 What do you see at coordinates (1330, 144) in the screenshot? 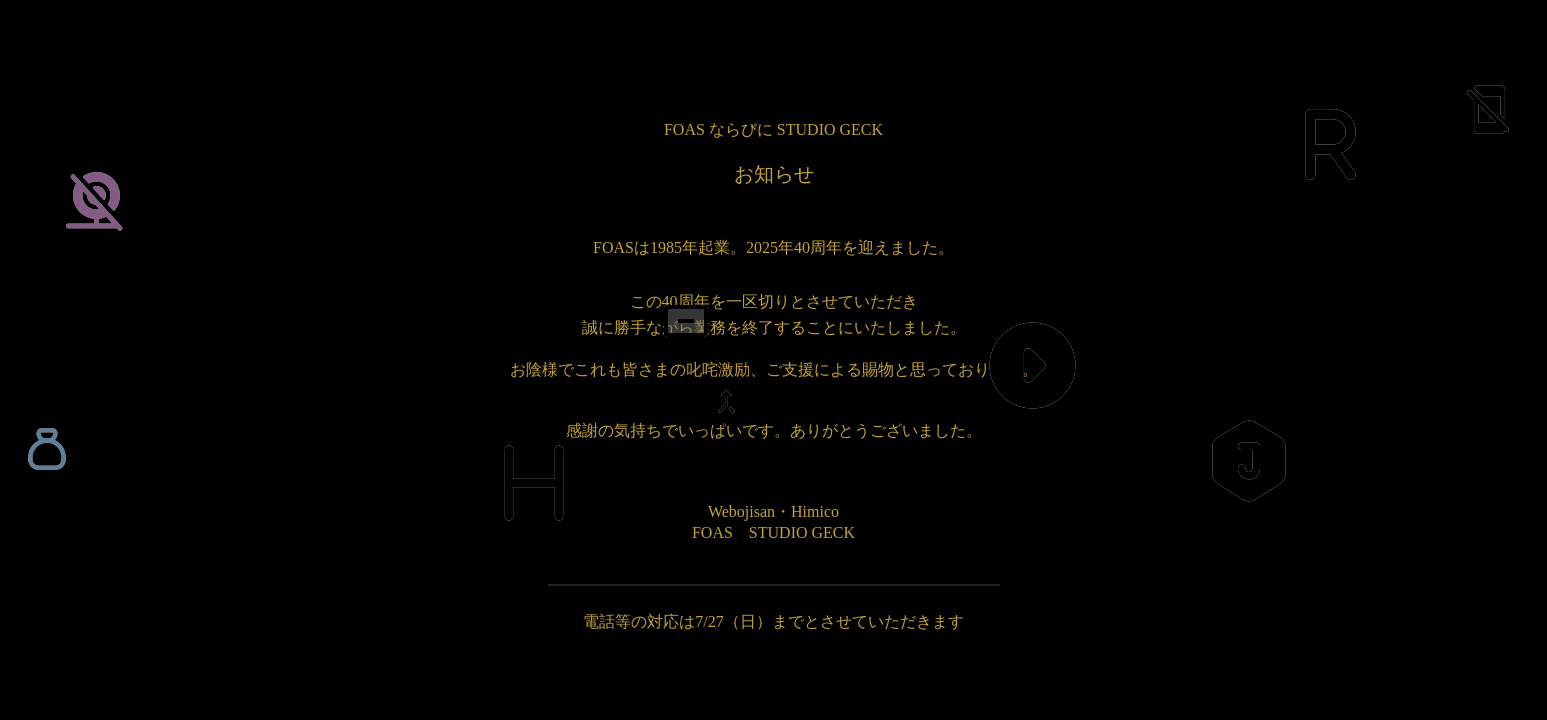
I see `indicates a keyboard shortcut or hotkey for the letter R` at bounding box center [1330, 144].